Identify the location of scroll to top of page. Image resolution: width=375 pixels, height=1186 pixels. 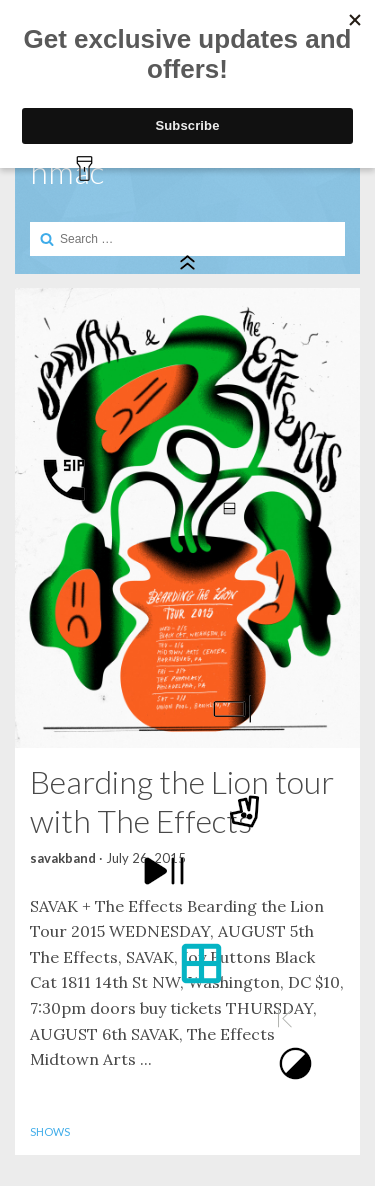
(187, 262).